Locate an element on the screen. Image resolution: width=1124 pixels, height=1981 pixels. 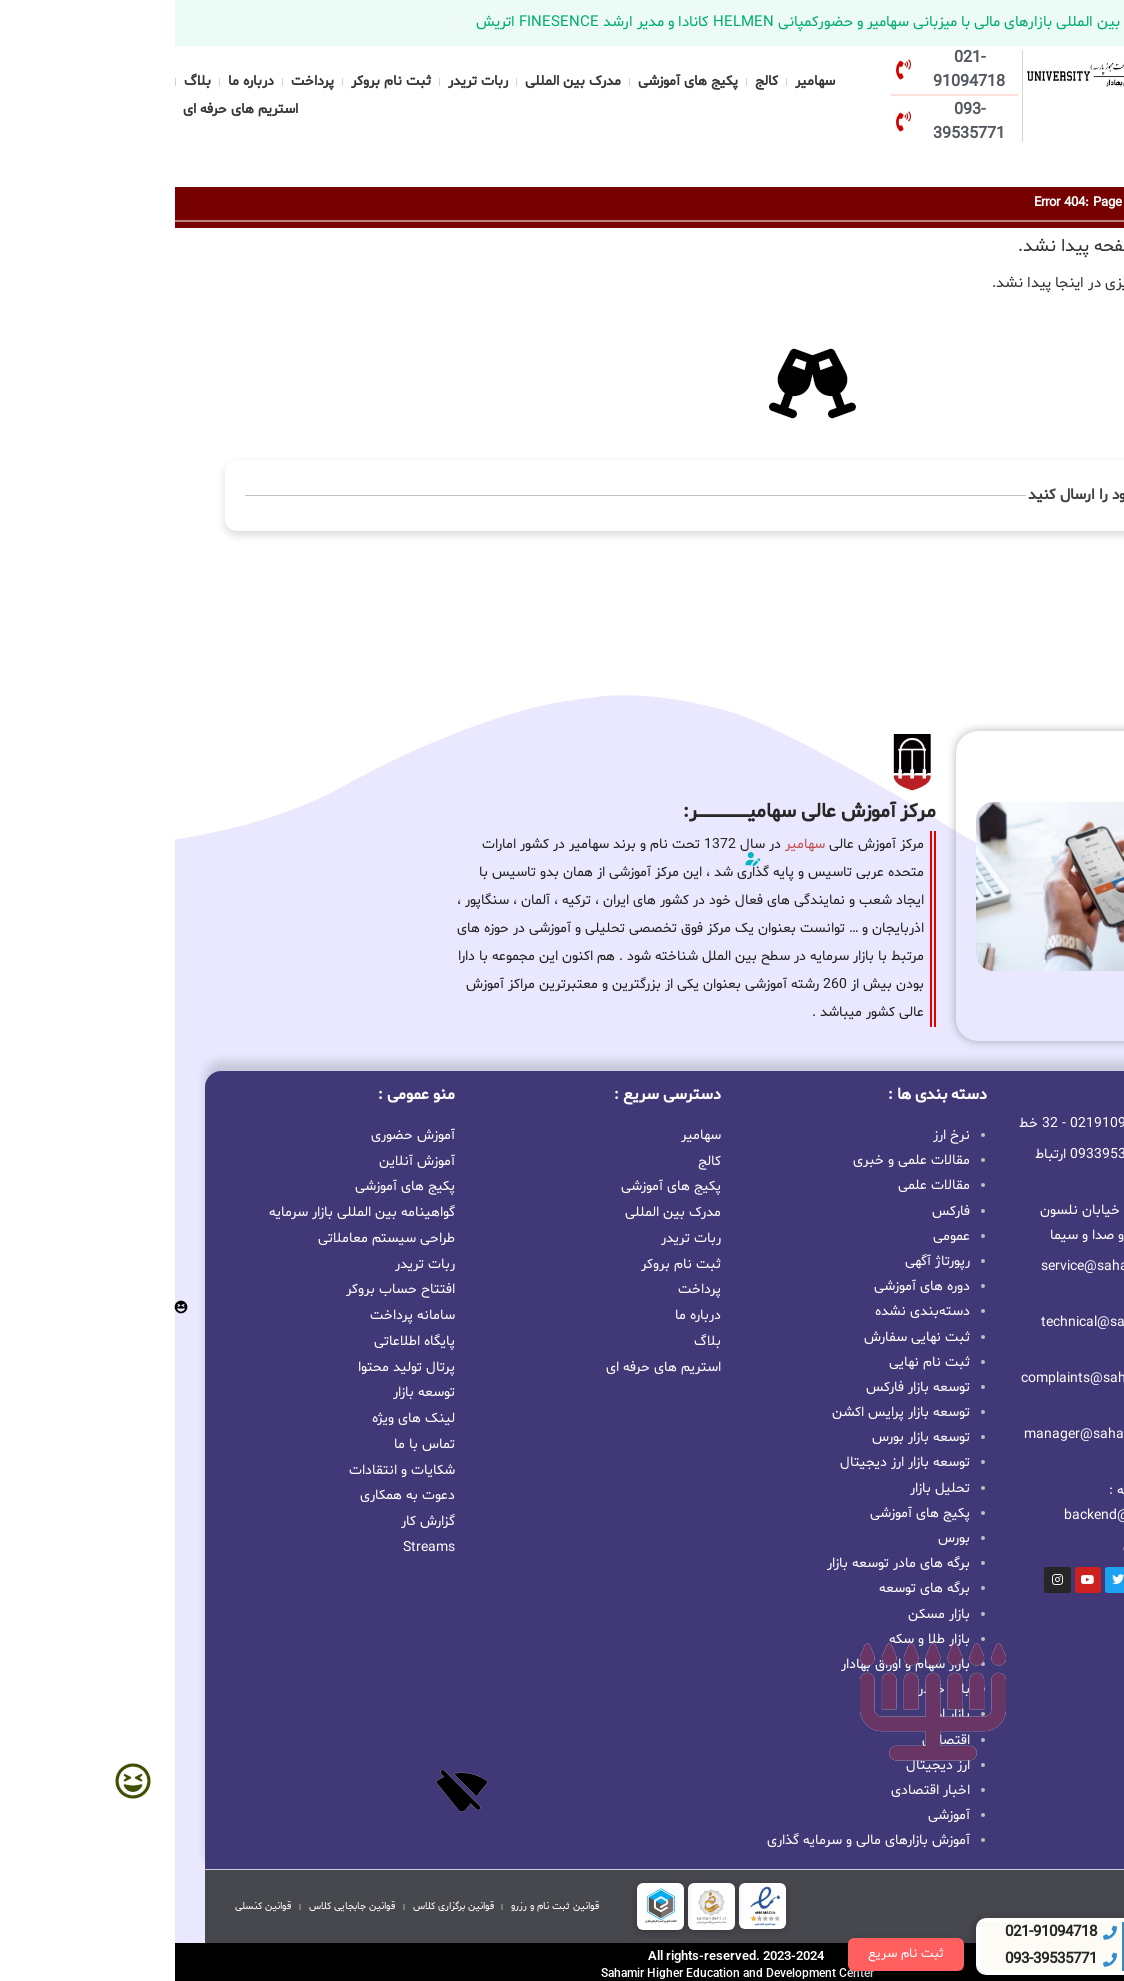
react with a laughing emoji is located at coordinates (133, 1781).